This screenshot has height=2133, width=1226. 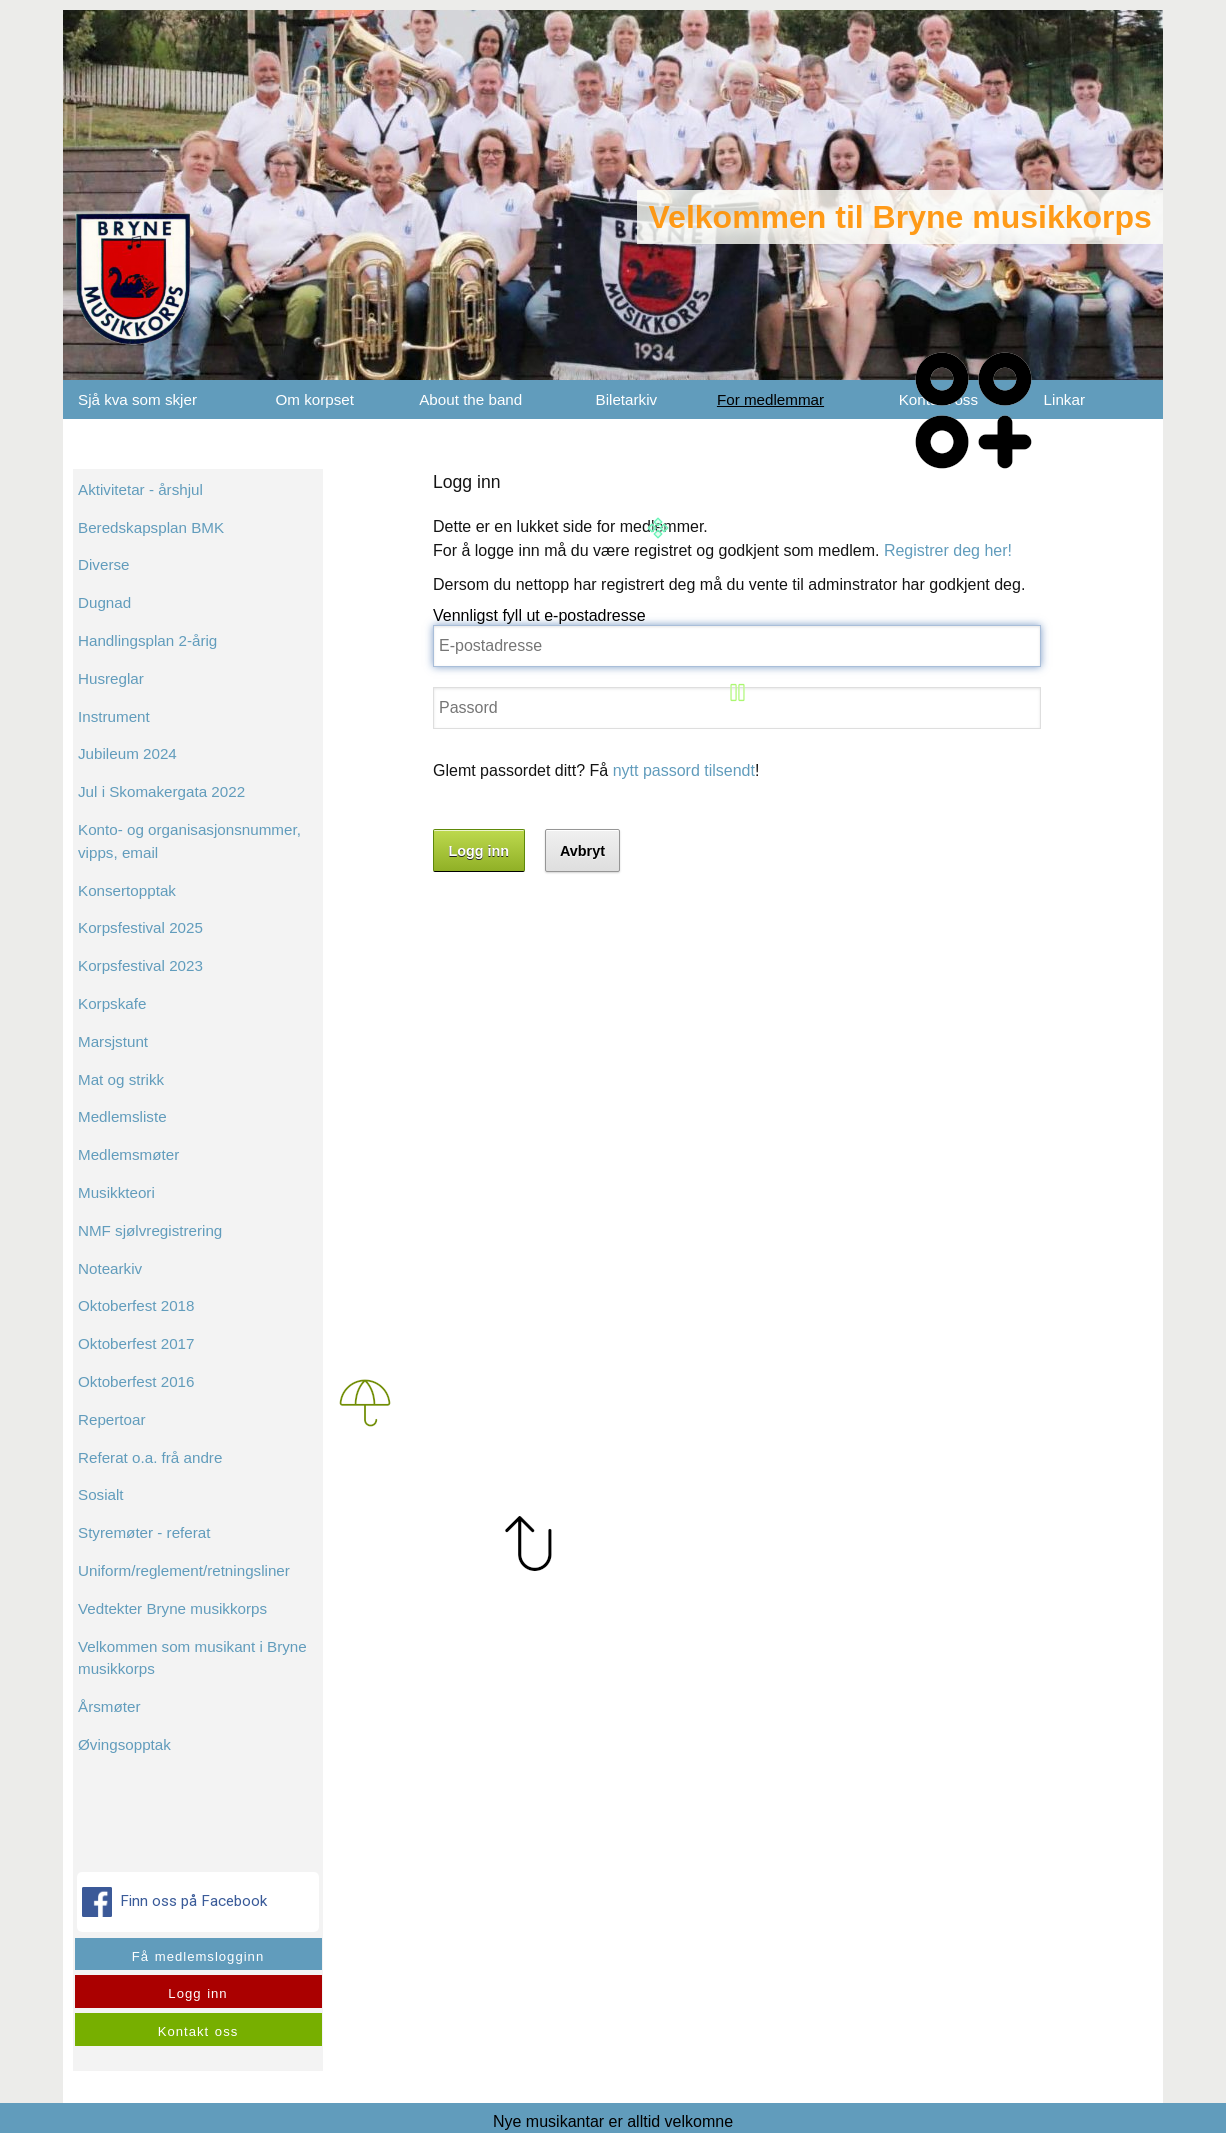 What do you see at coordinates (658, 528) in the screenshot?
I see `access game or entertainment features` at bounding box center [658, 528].